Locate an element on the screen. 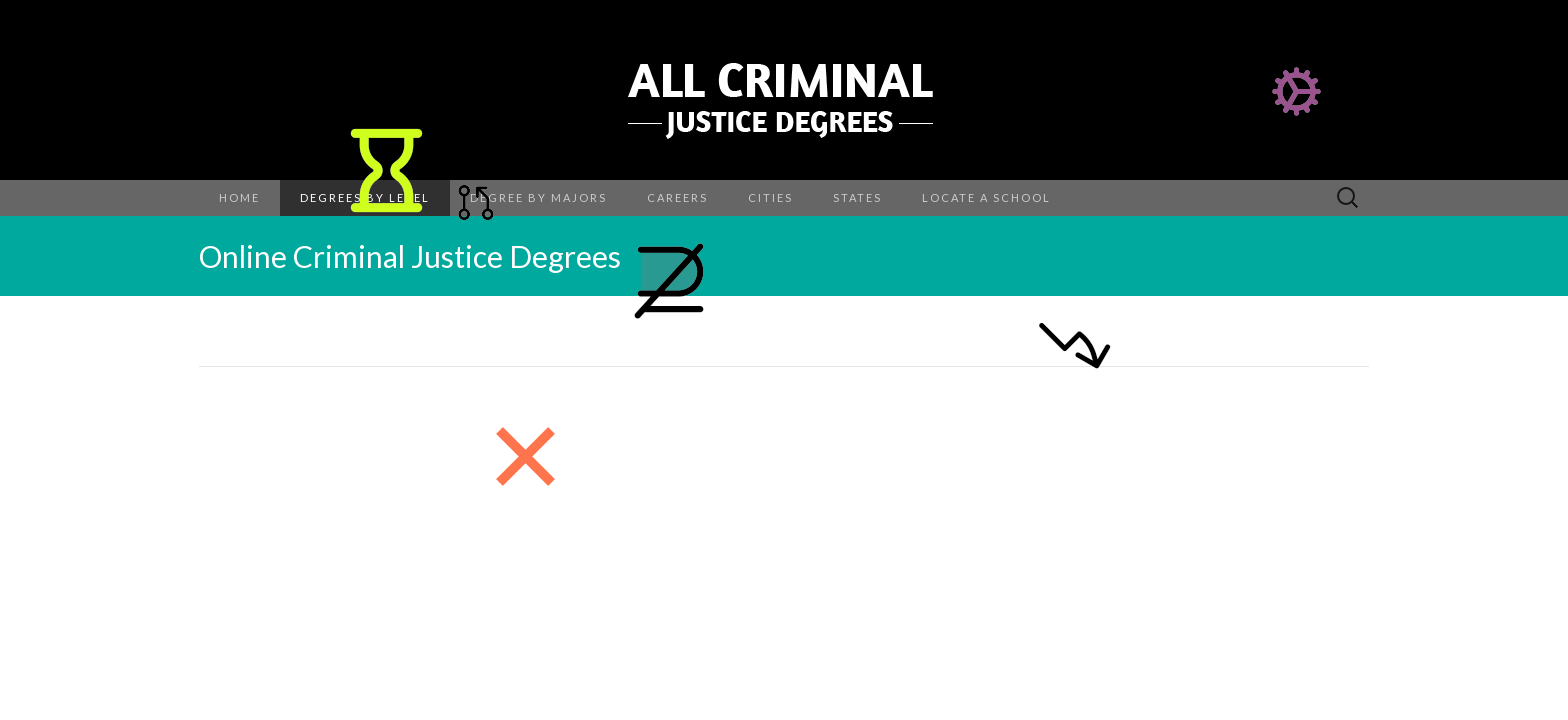 The image size is (1568, 720). indicates a process is in progress or loading is located at coordinates (386, 170).